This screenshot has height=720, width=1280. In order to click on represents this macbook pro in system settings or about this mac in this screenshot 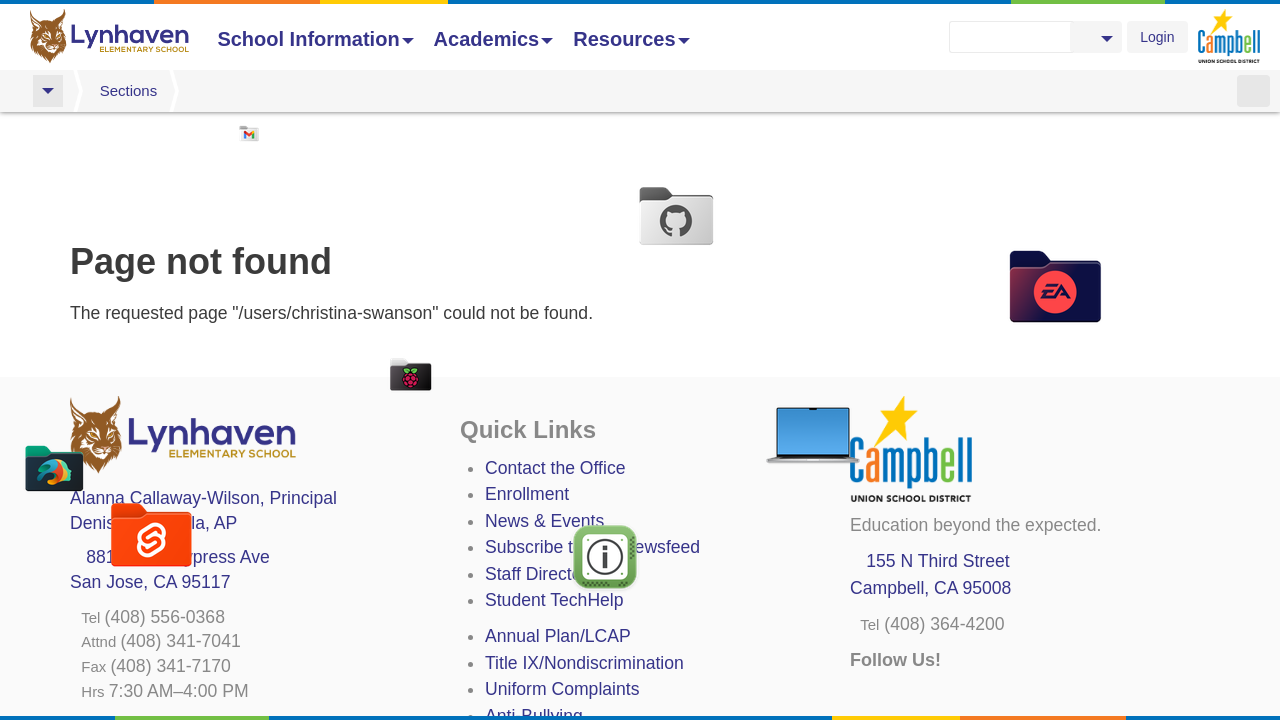, I will do `click(813, 432)`.